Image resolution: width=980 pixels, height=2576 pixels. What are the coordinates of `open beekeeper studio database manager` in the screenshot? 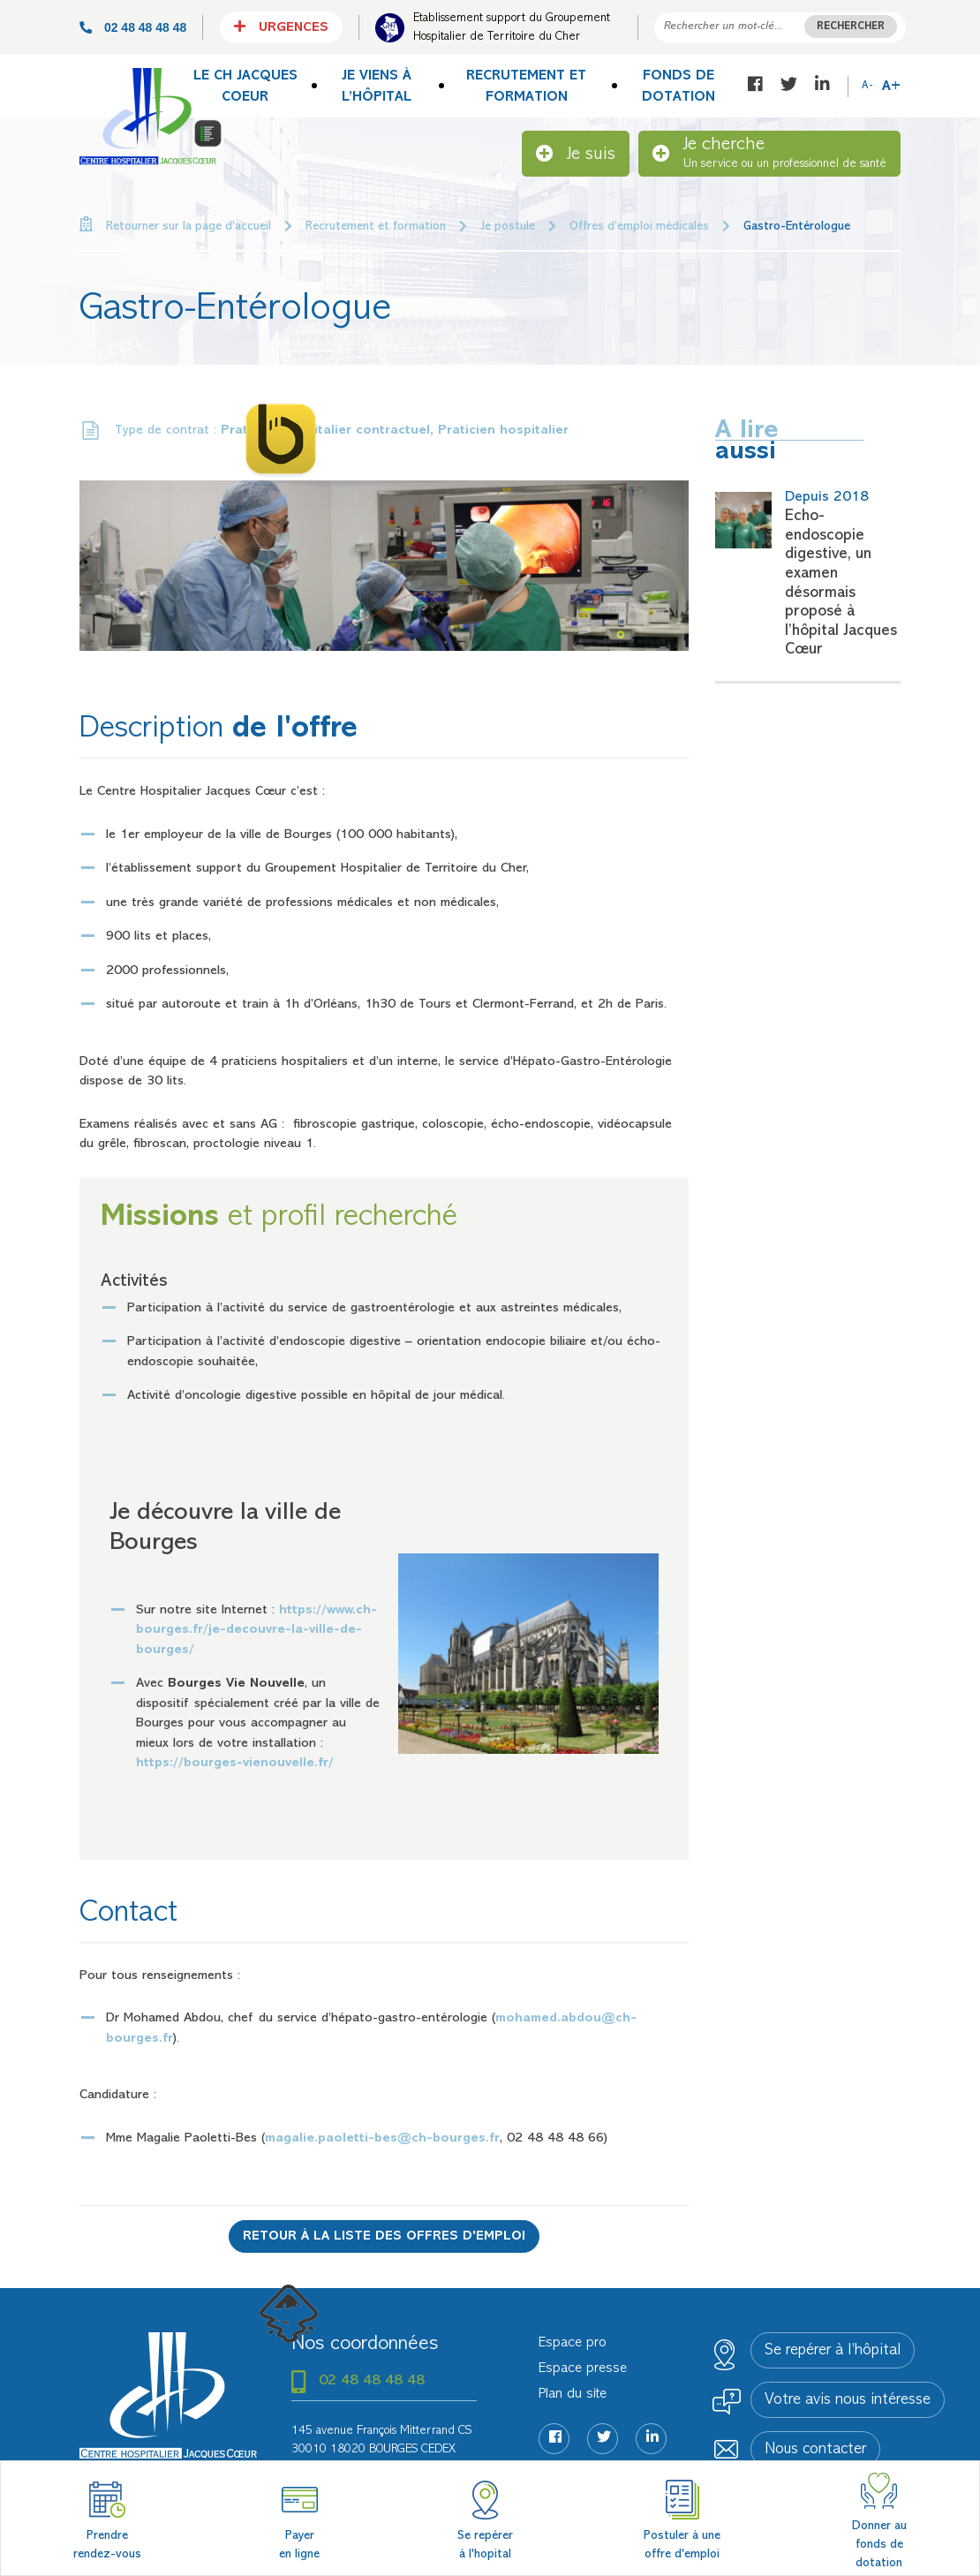 It's located at (281, 439).